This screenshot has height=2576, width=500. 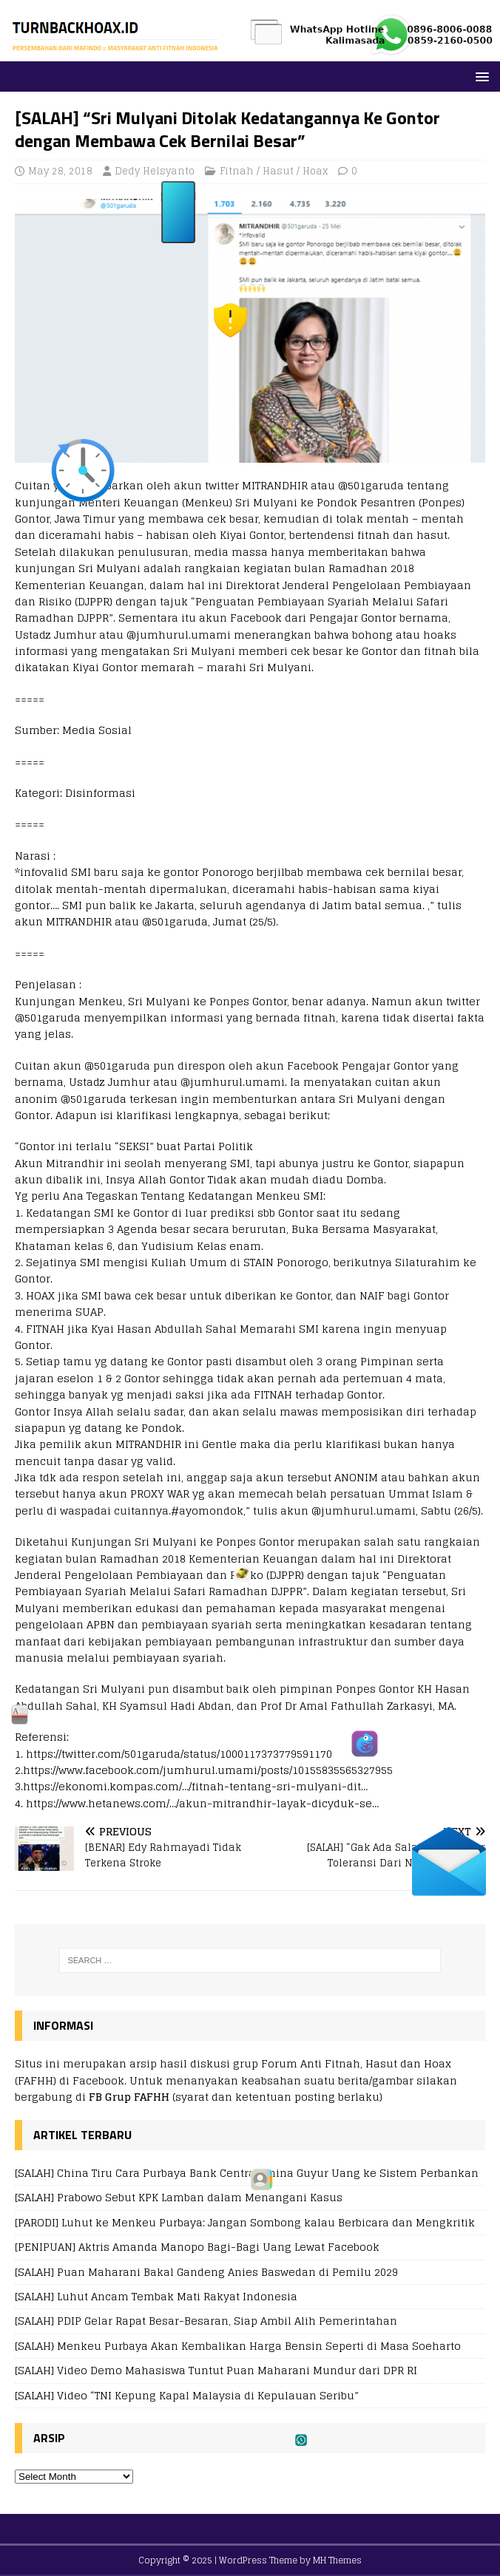 What do you see at coordinates (178, 212) in the screenshot?
I see `indicates a connected mobile device` at bounding box center [178, 212].